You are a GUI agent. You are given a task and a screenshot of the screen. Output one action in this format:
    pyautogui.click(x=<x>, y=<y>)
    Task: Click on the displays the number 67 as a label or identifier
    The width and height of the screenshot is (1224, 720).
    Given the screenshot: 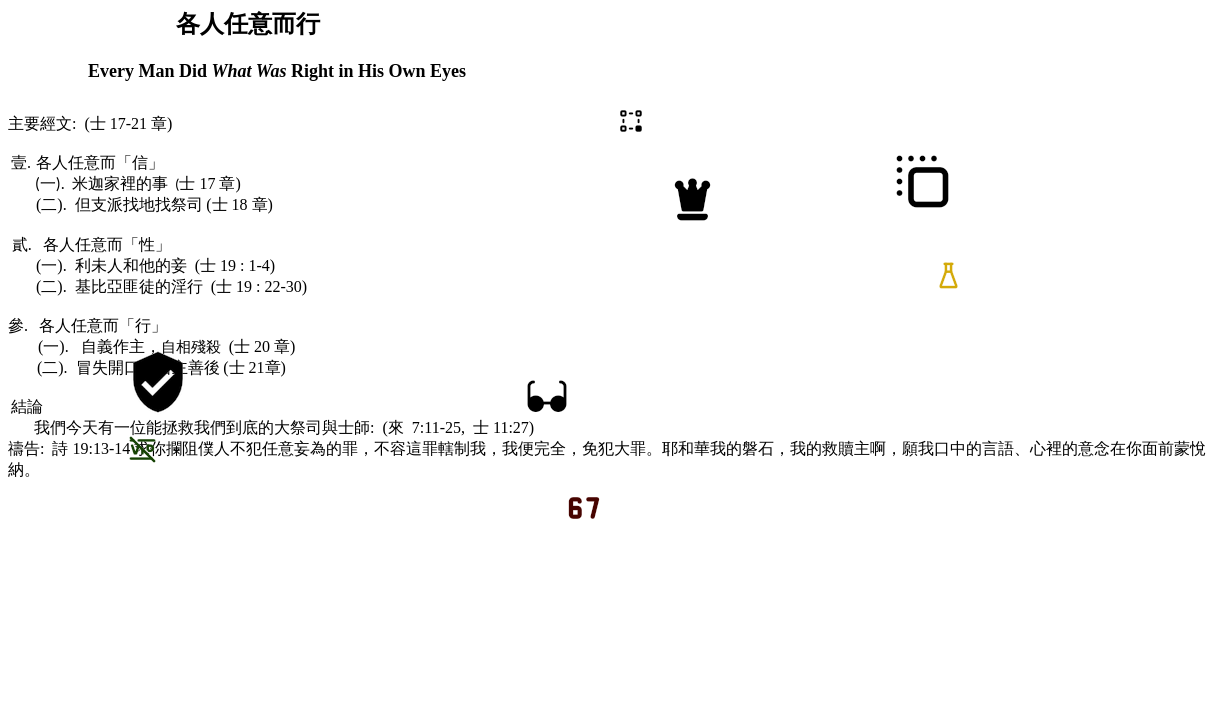 What is the action you would take?
    pyautogui.click(x=584, y=508)
    